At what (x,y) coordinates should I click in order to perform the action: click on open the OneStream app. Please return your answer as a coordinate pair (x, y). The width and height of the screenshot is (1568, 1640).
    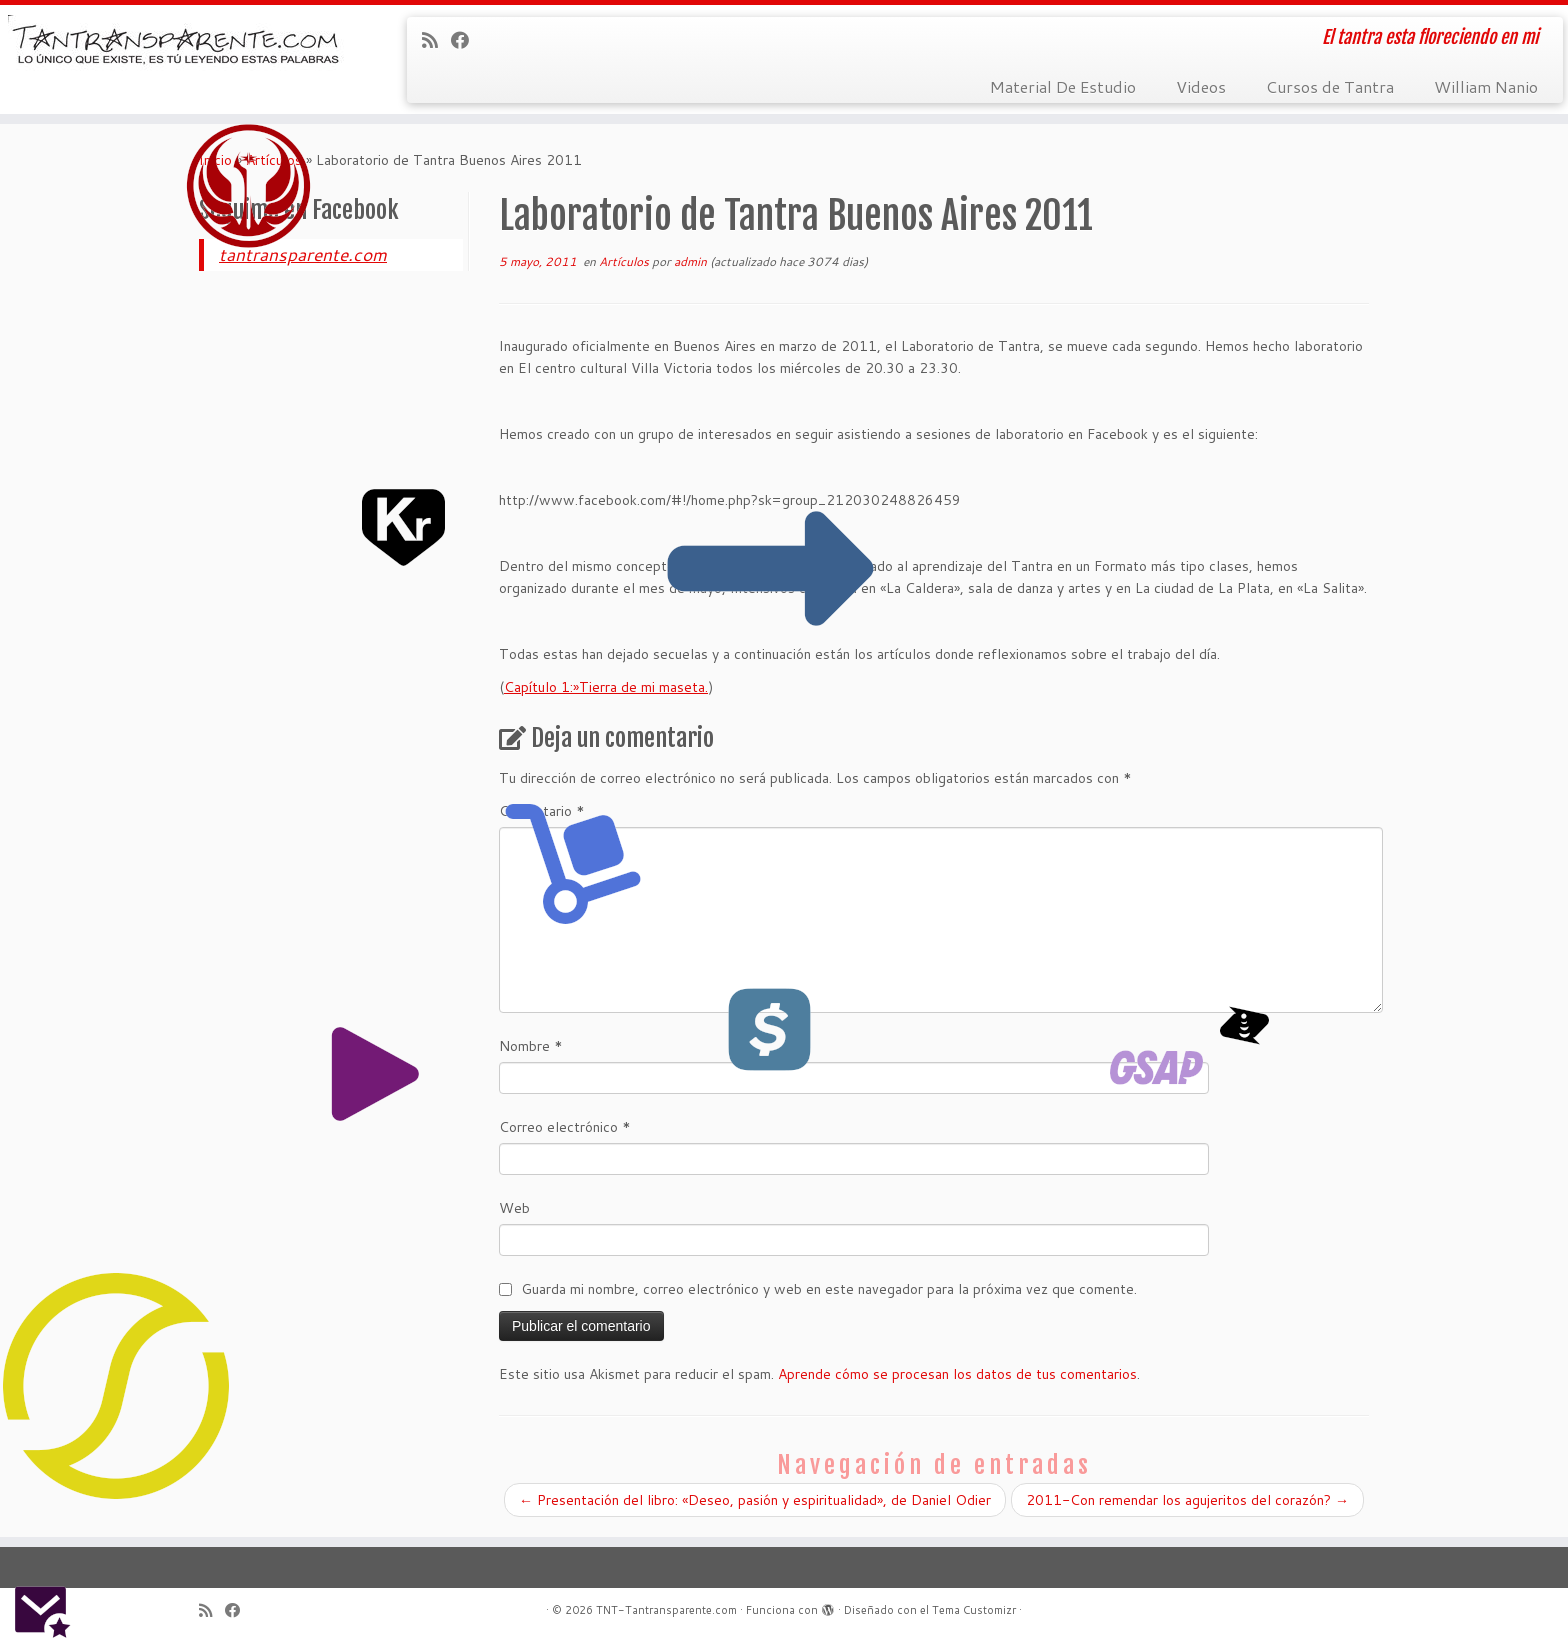
    Looking at the image, I should click on (116, 1386).